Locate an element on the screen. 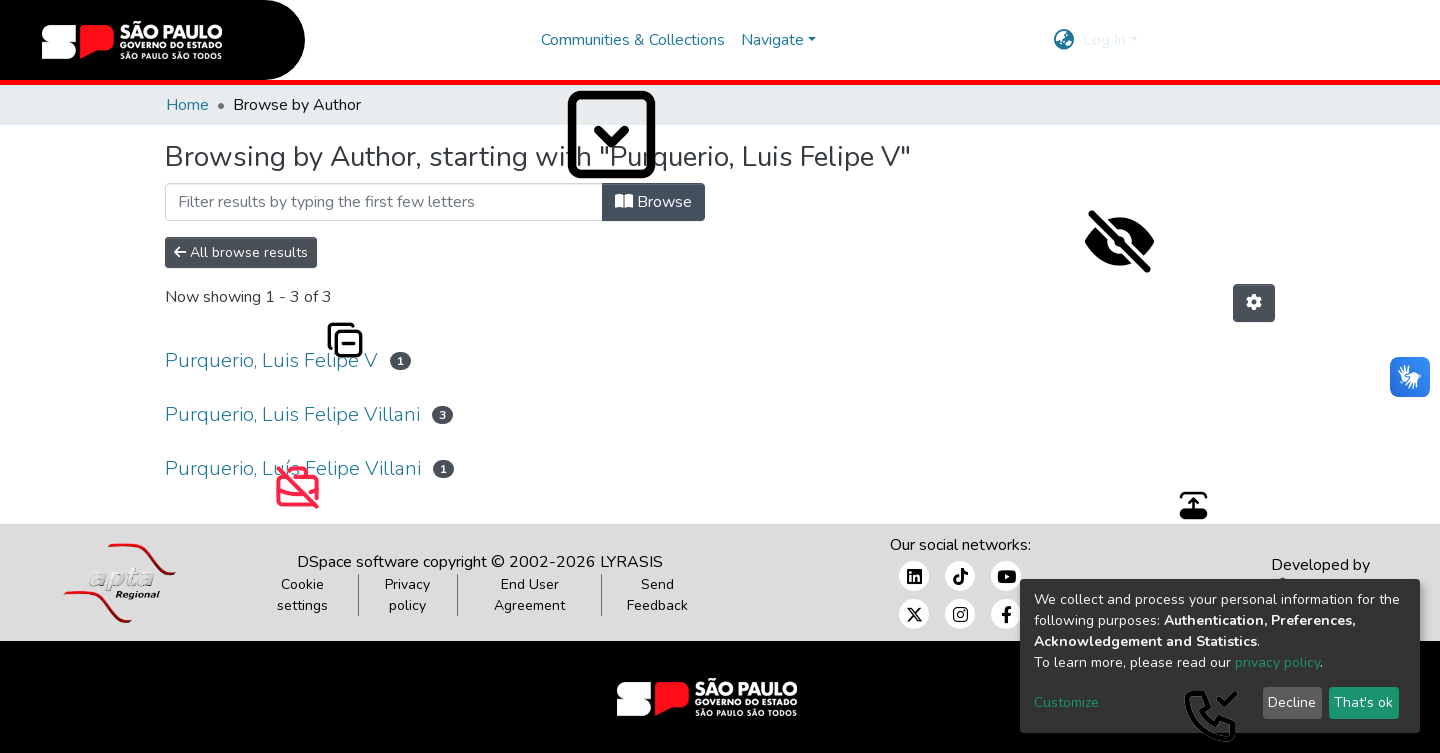 The image size is (1440, 753). remove item from clipboard is located at coordinates (345, 340).